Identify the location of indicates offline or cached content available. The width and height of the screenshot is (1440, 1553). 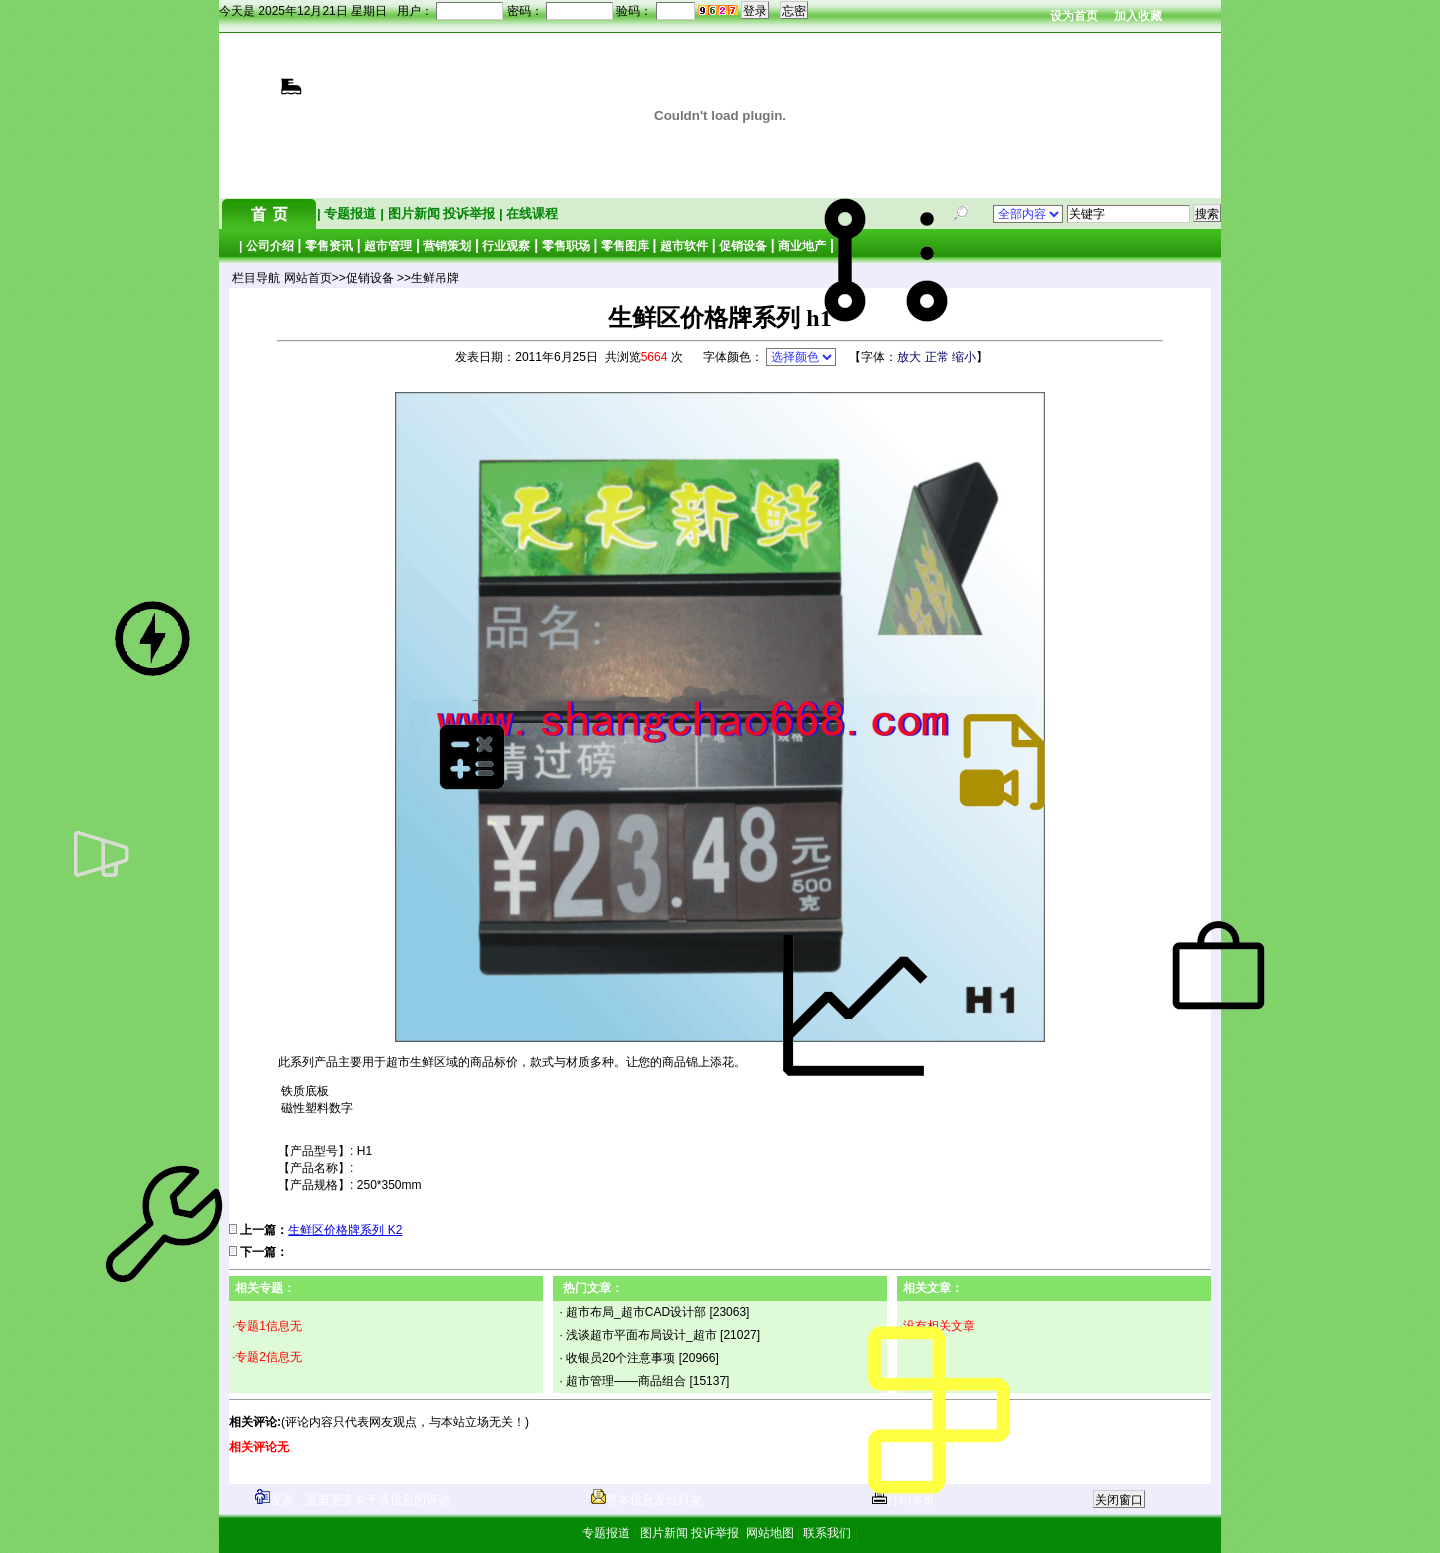
(152, 638).